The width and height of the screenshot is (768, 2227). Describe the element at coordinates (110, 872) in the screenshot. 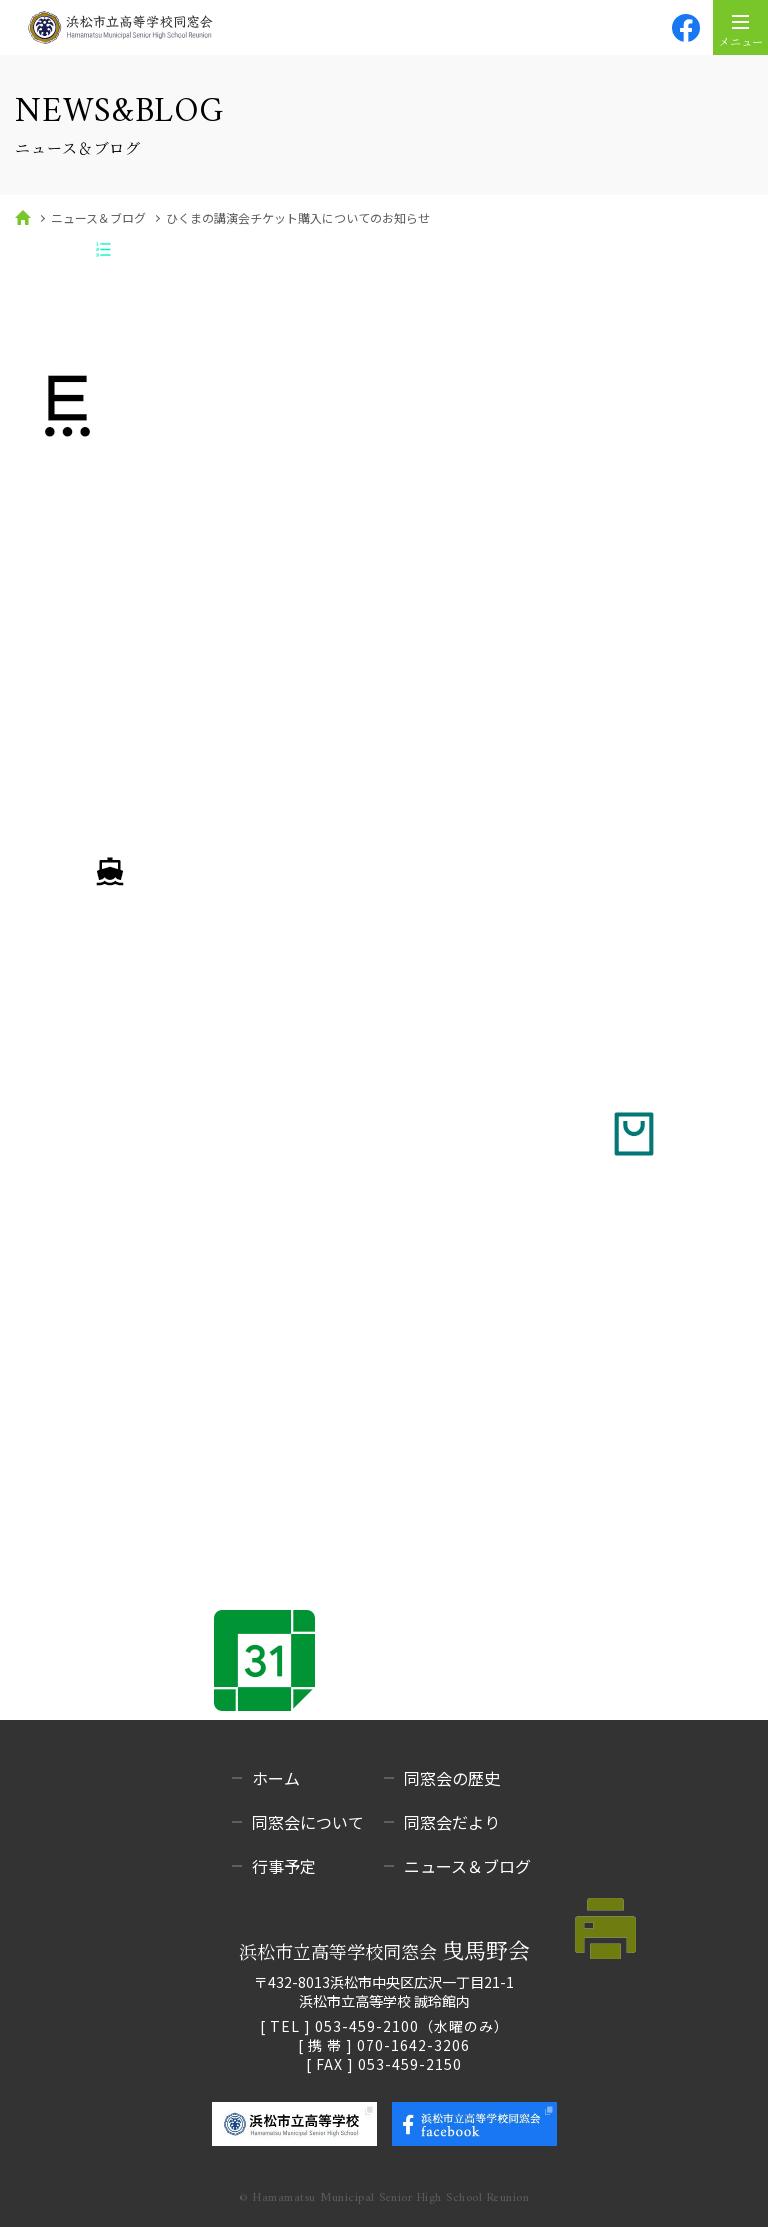

I see `view shipping or delivery status` at that location.